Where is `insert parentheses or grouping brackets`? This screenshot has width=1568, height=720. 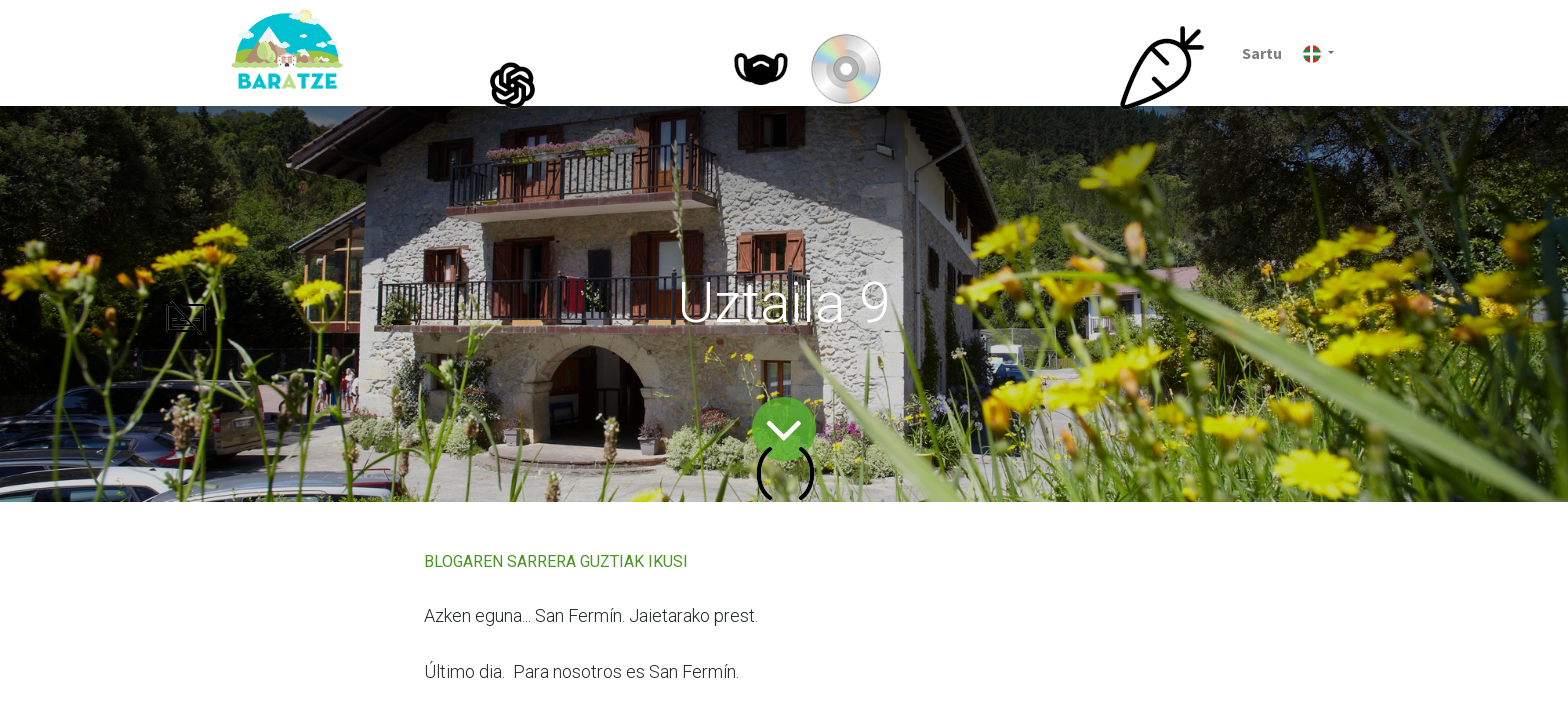 insert parentheses or grouping brackets is located at coordinates (785, 473).